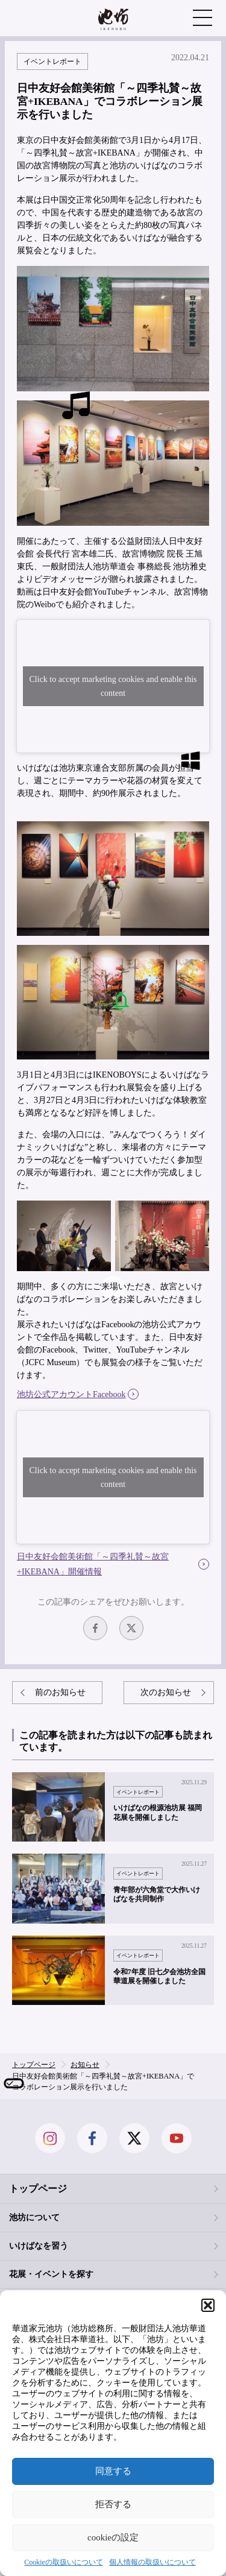  I want to click on indicates the number 2 or second item in a list, so click(46, 1064).